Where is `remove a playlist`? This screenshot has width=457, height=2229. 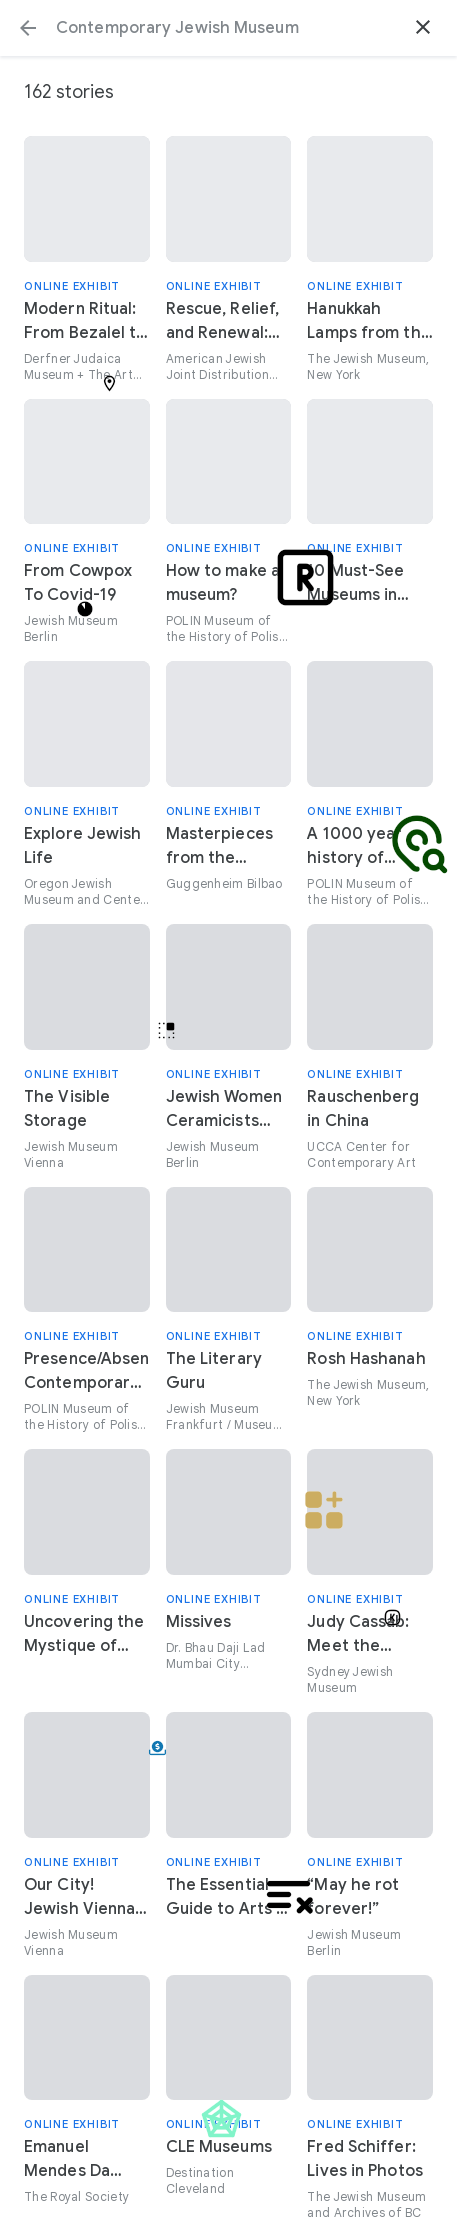
remove a playlist is located at coordinates (288, 1894).